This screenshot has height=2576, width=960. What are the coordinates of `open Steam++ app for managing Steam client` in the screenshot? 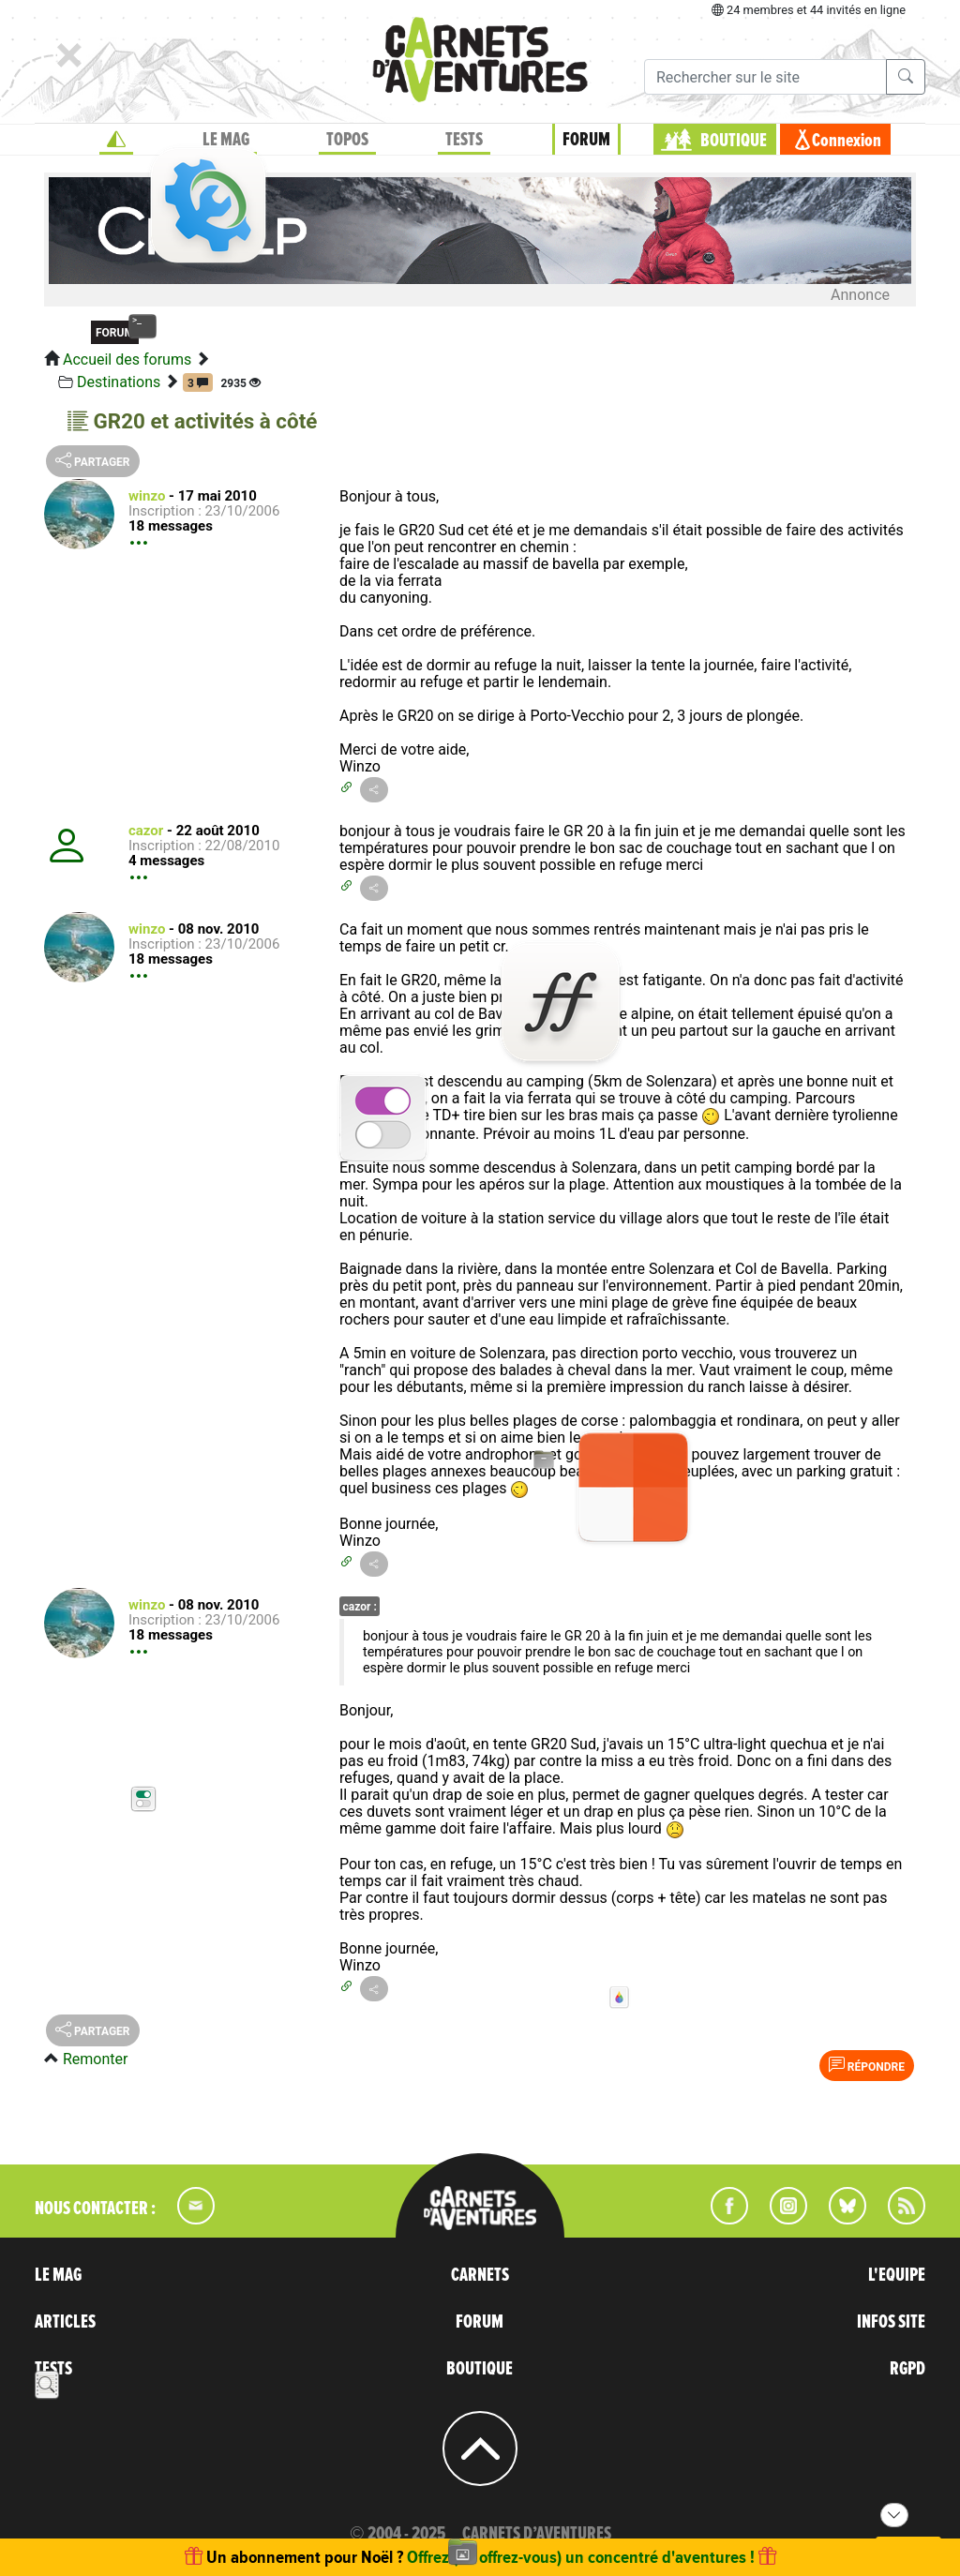 It's located at (208, 205).